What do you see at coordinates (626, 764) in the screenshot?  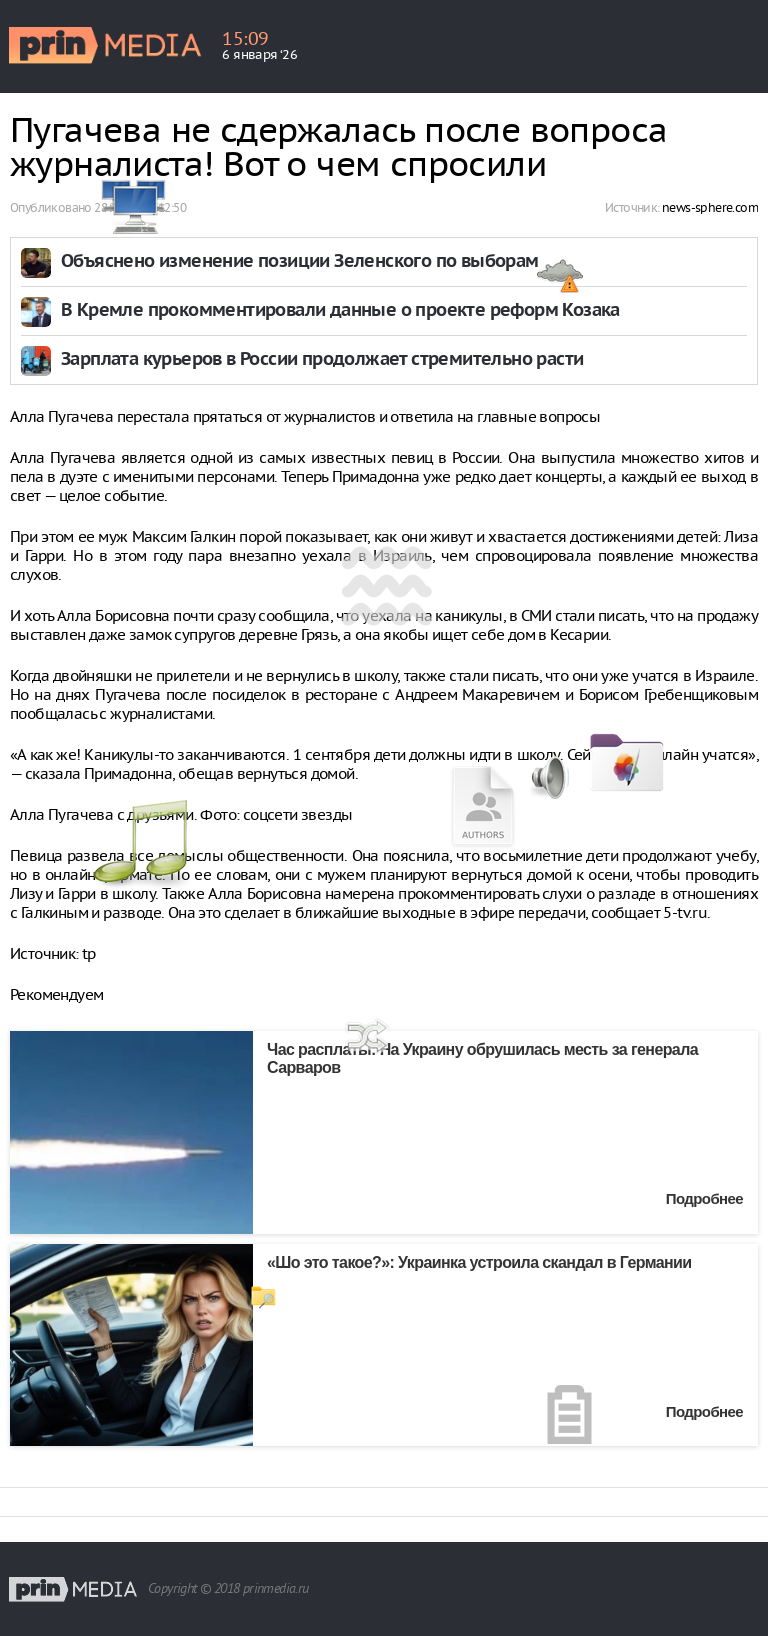 I see `open folder containing drawings or artwork` at bounding box center [626, 764].